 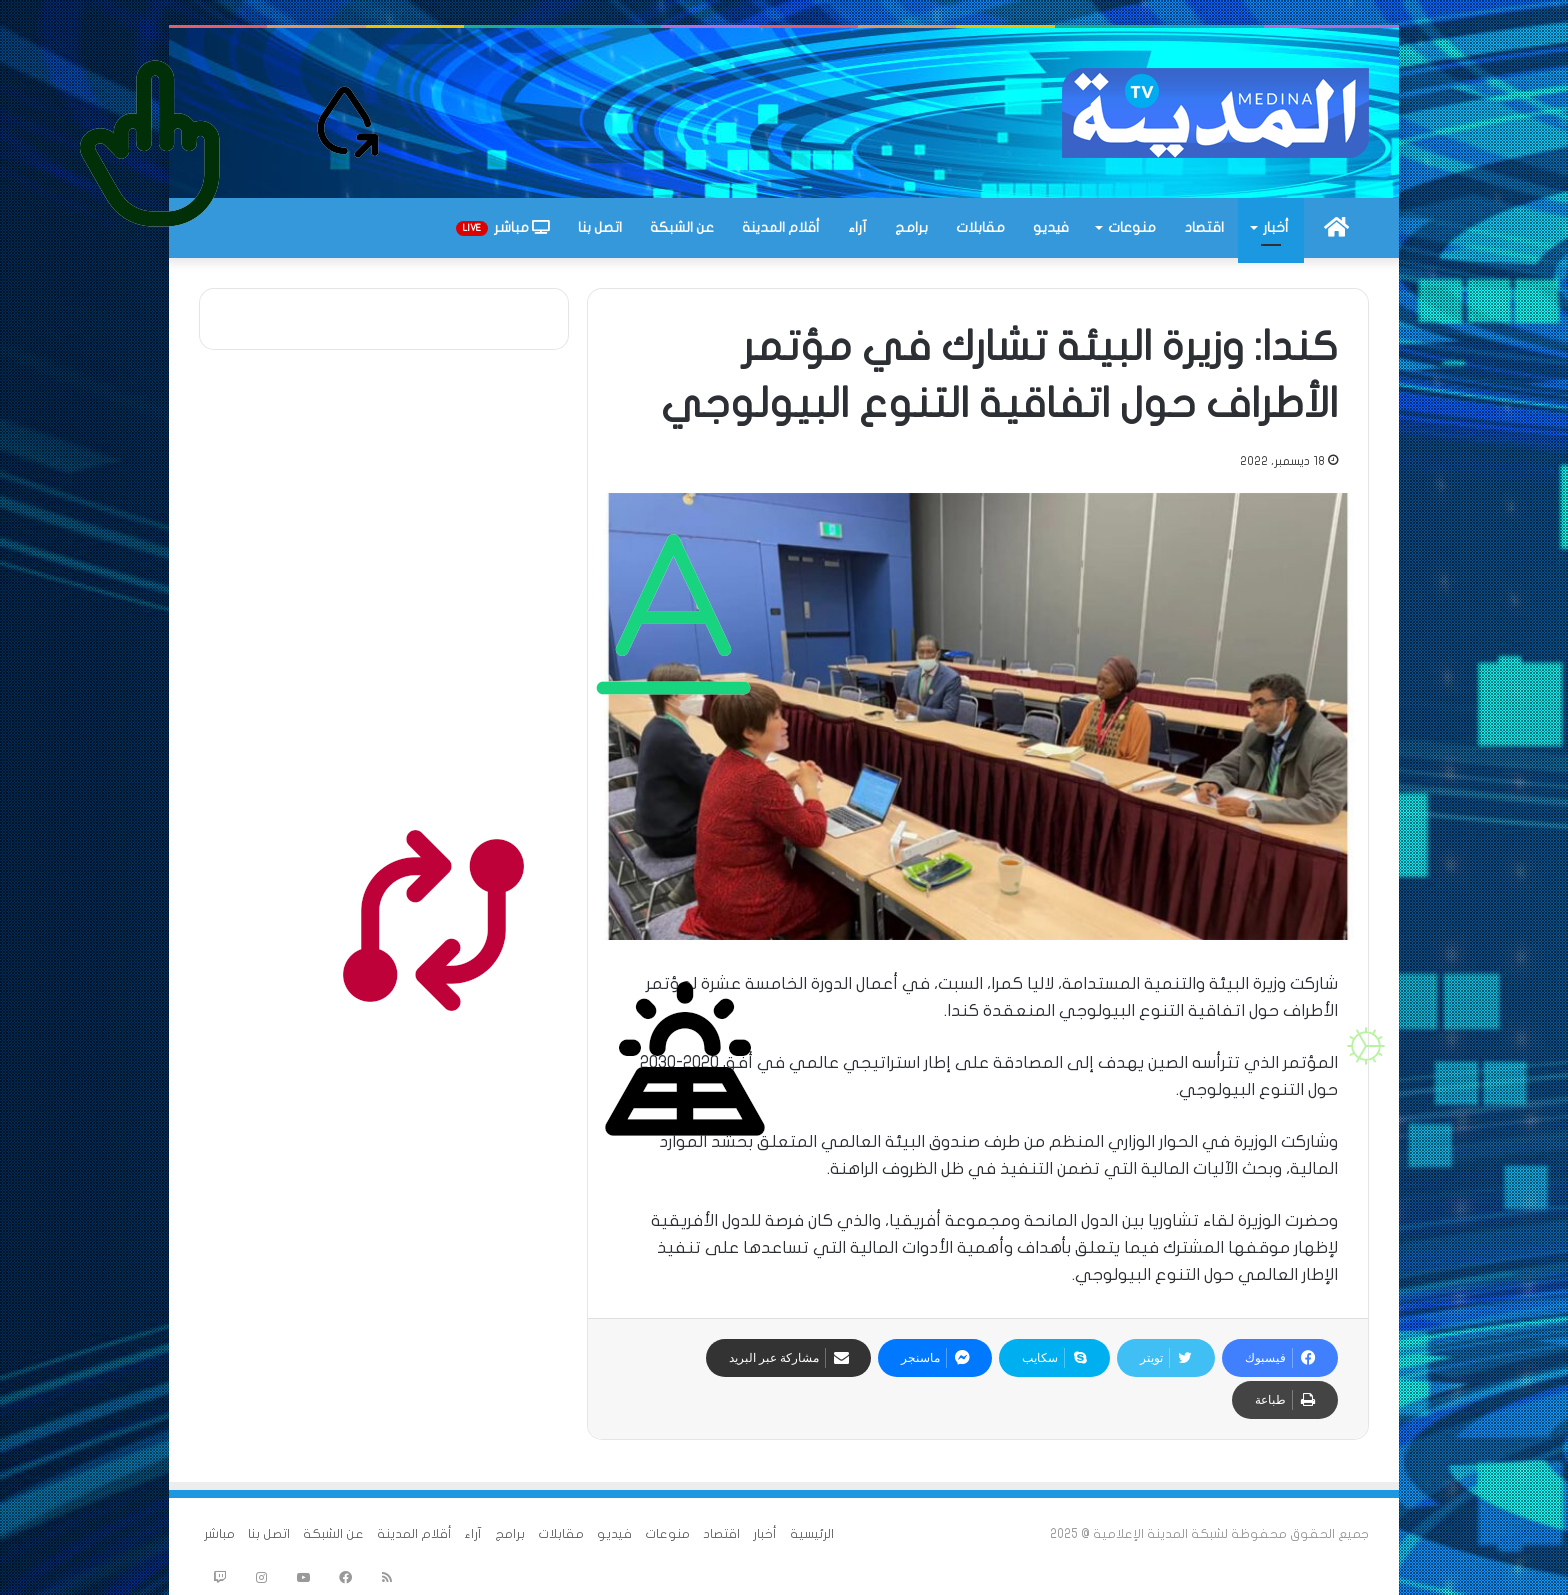 I want to click on send an offensive gesture or reaction, so click(x=151, y=143).